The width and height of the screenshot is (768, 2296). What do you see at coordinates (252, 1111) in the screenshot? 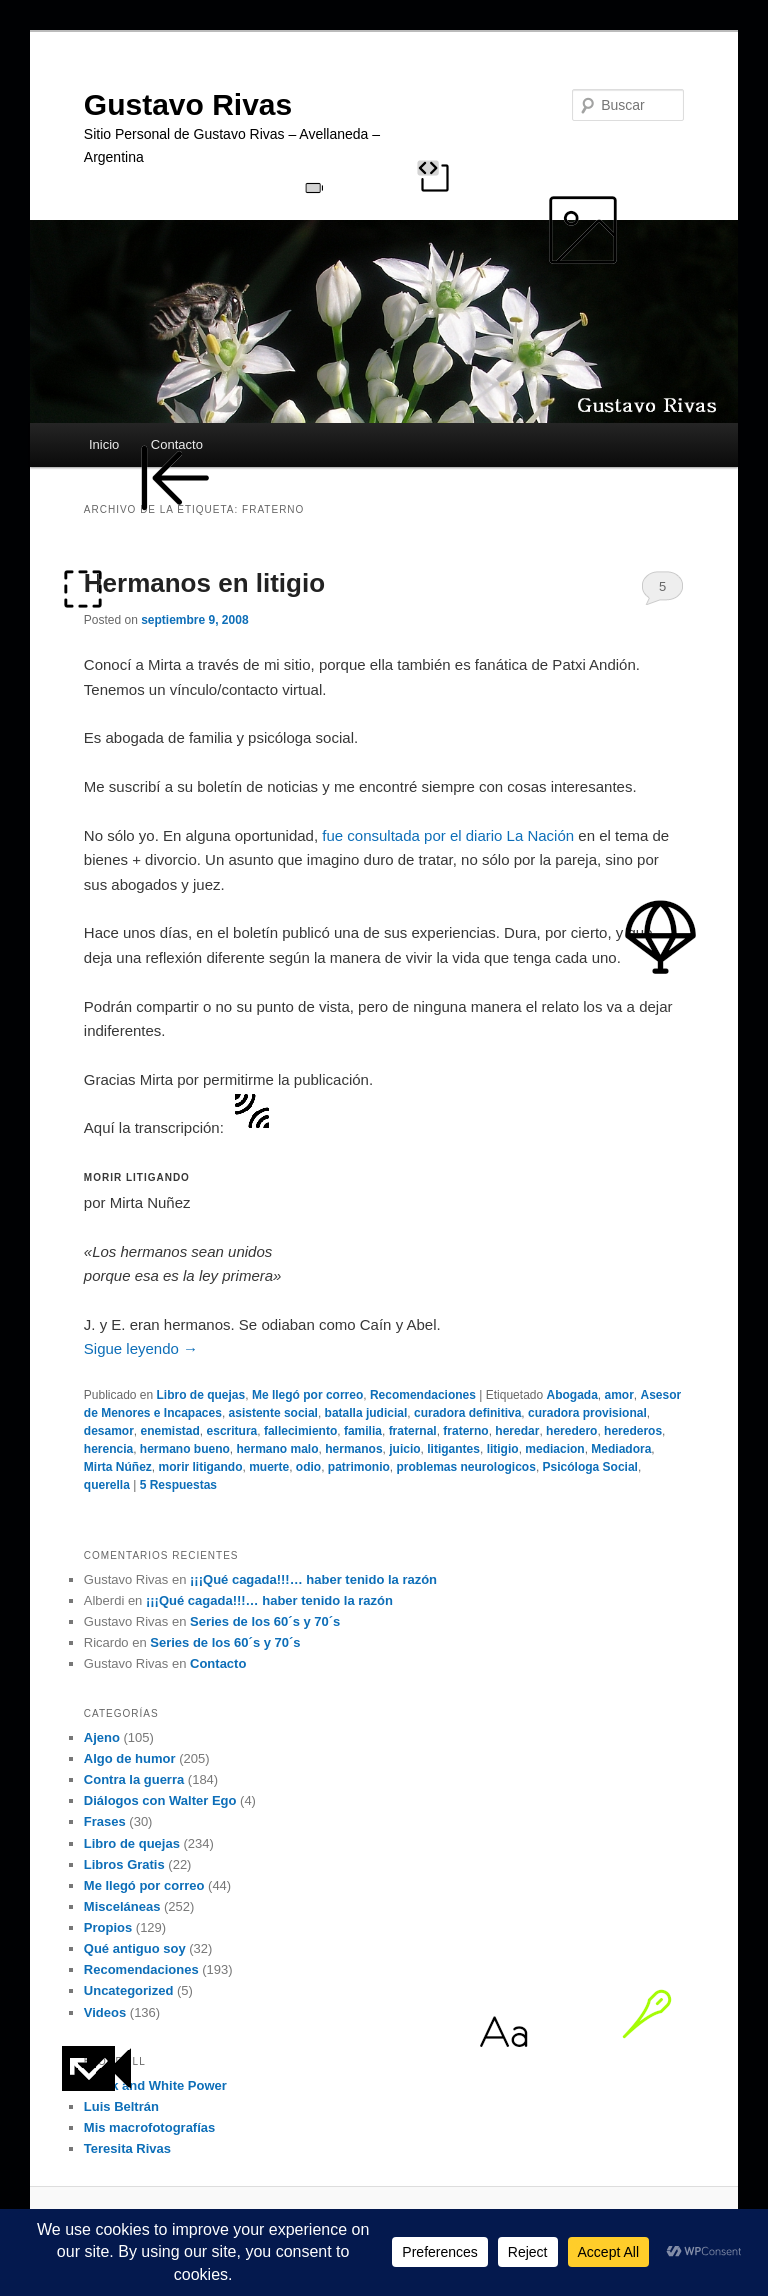
I see `enable light leak or lens flare effect` at bounding box center [252, 1111].